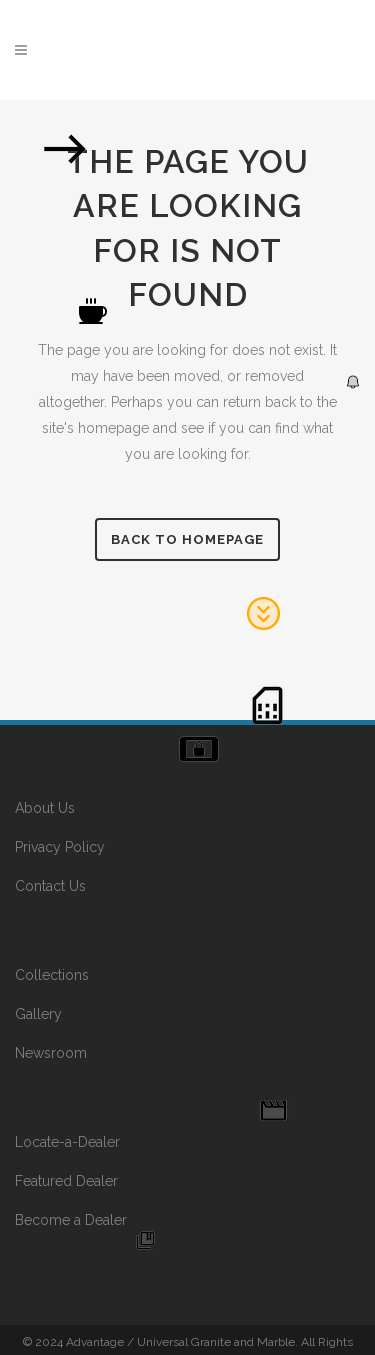  What do you see at coordinates (92, 312) in the screenshot?
I see `find nearby coffee shops or cafés` at bounding box center [92, 312].